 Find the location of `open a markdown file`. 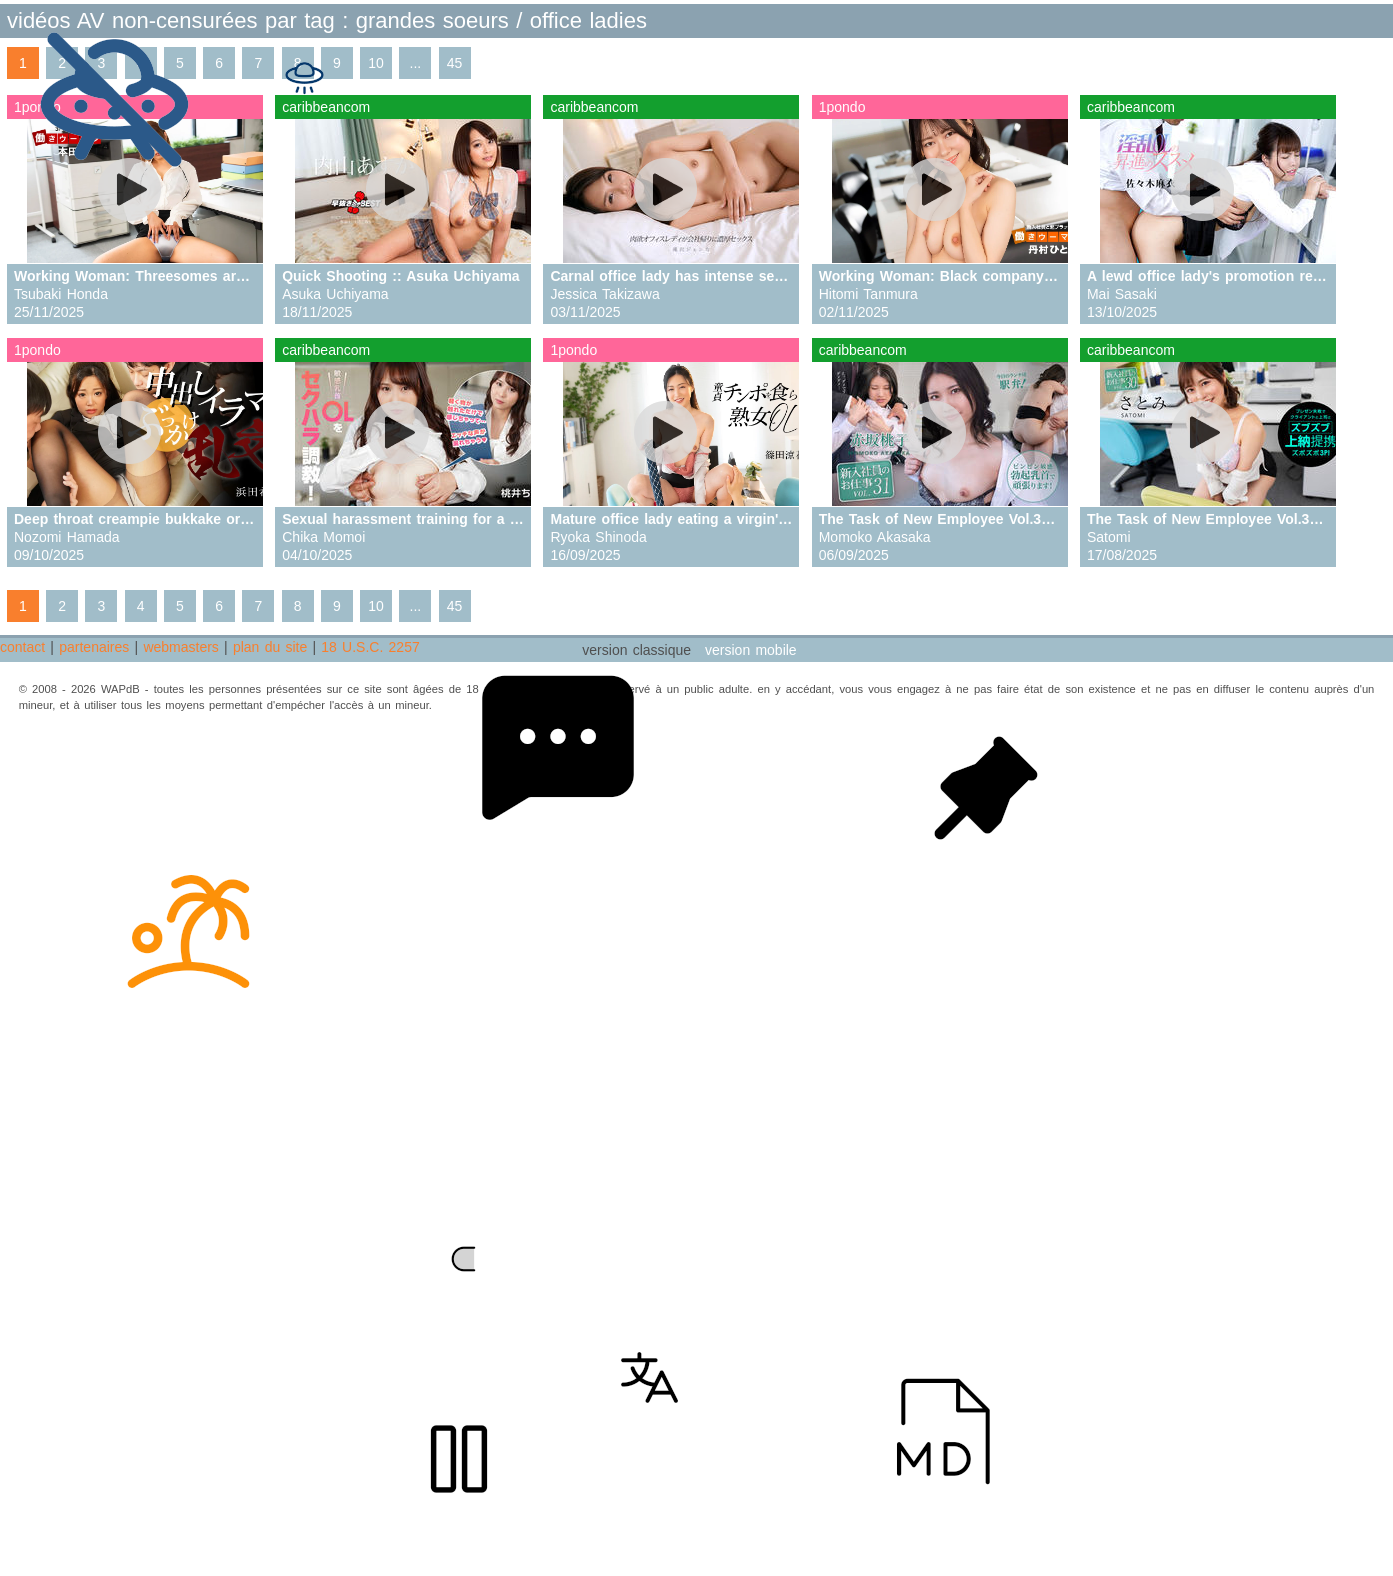

open a markdown file is located at coordinates (945, 1431).